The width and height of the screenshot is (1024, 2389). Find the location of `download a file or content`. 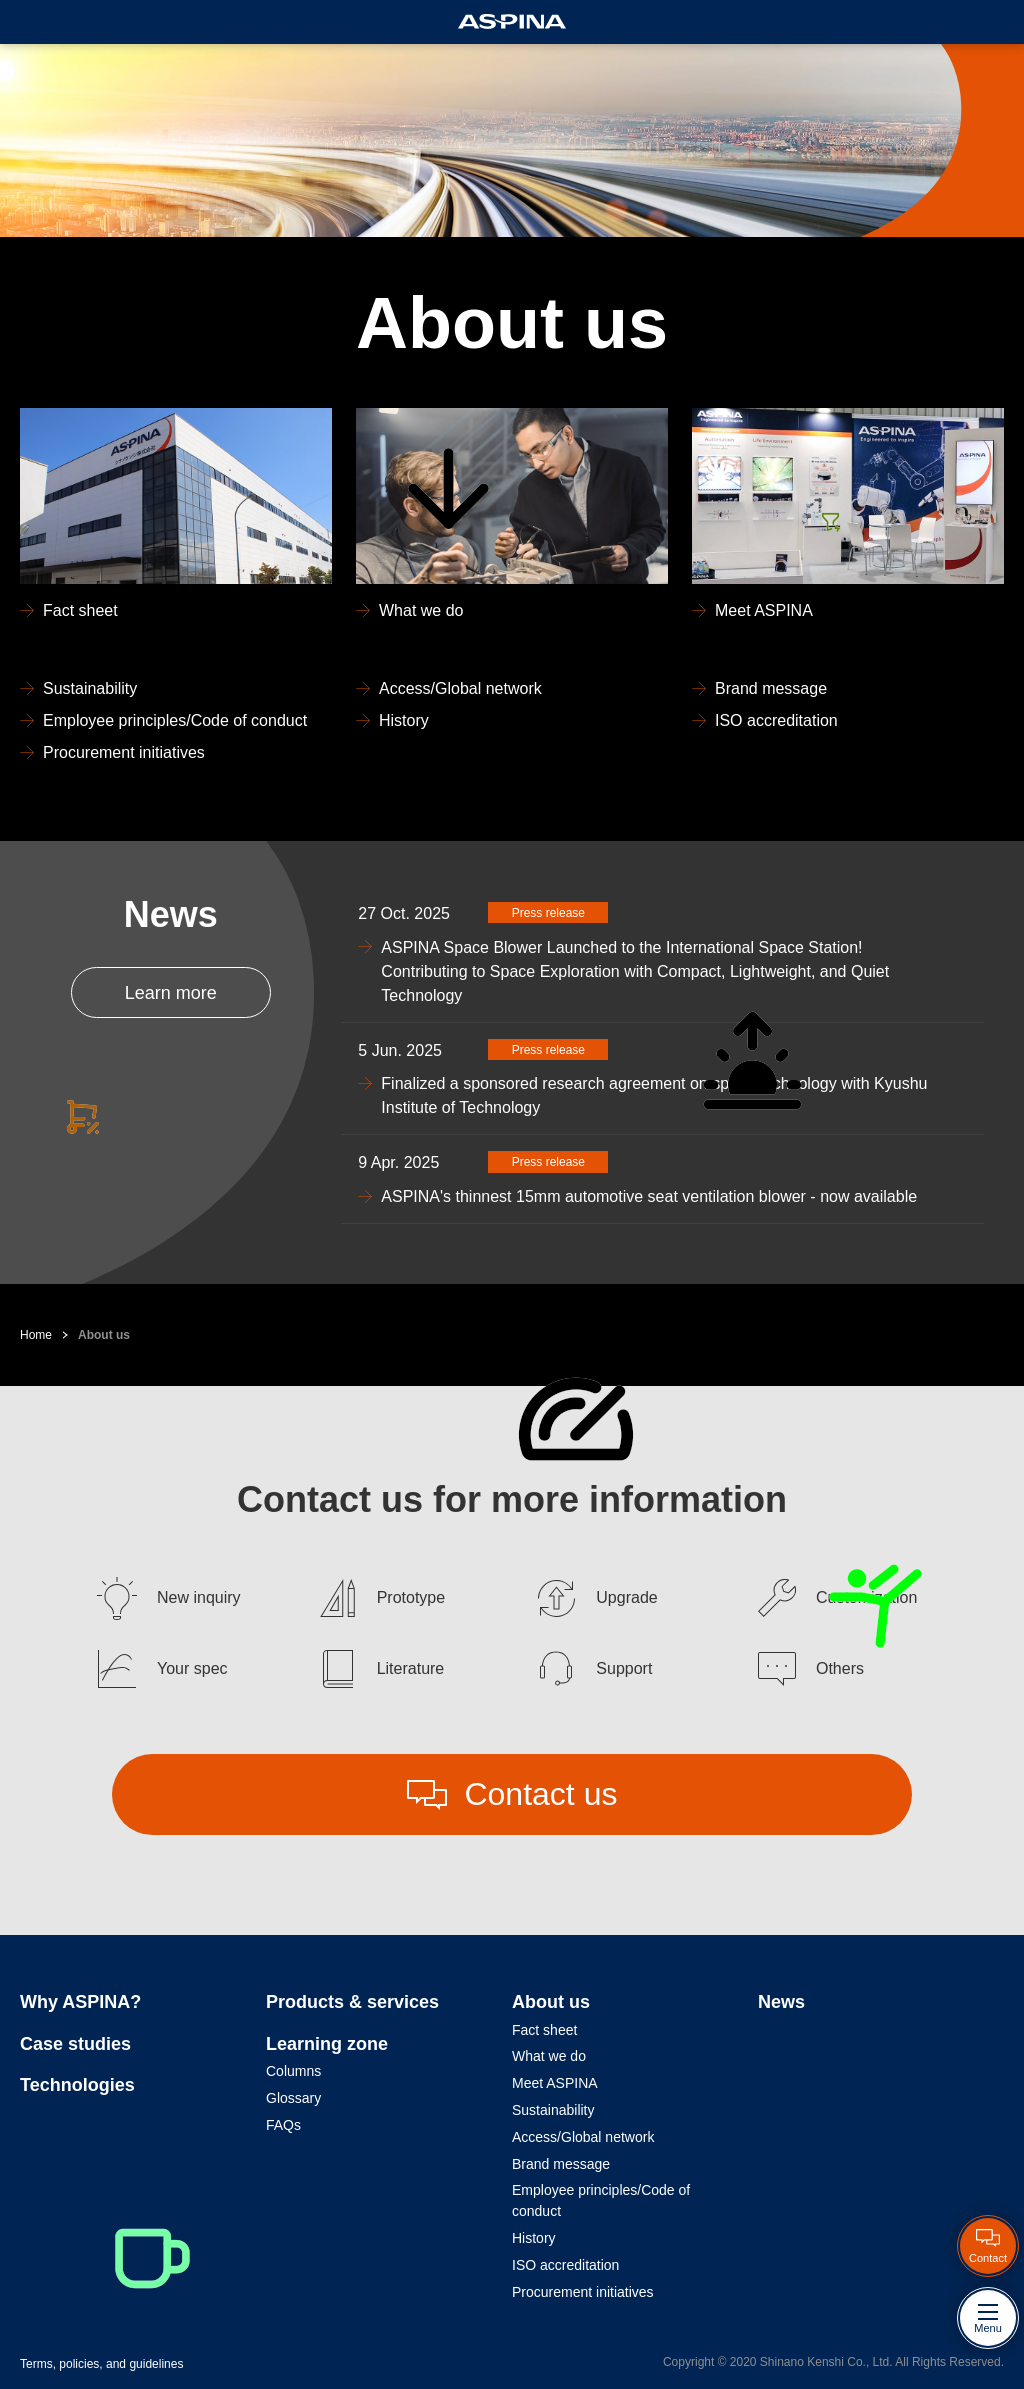

download a file or content is located at coordinates (448, 488).